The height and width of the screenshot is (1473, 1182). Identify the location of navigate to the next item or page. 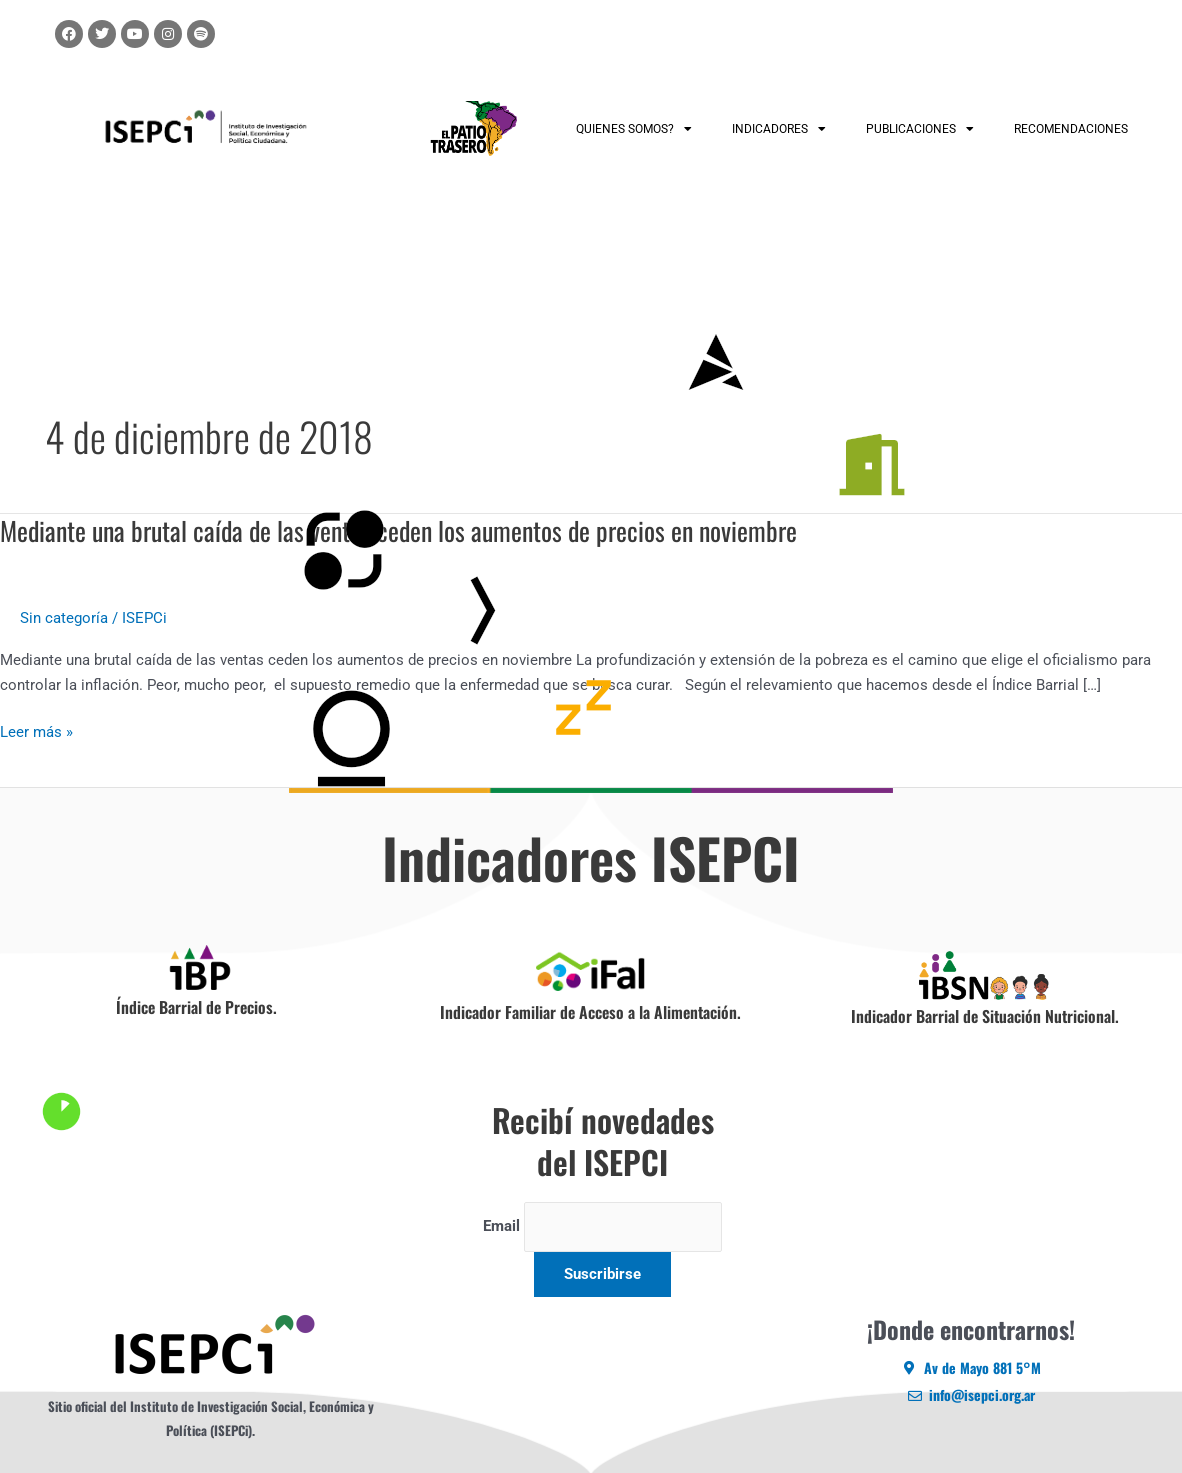
(481, 610).